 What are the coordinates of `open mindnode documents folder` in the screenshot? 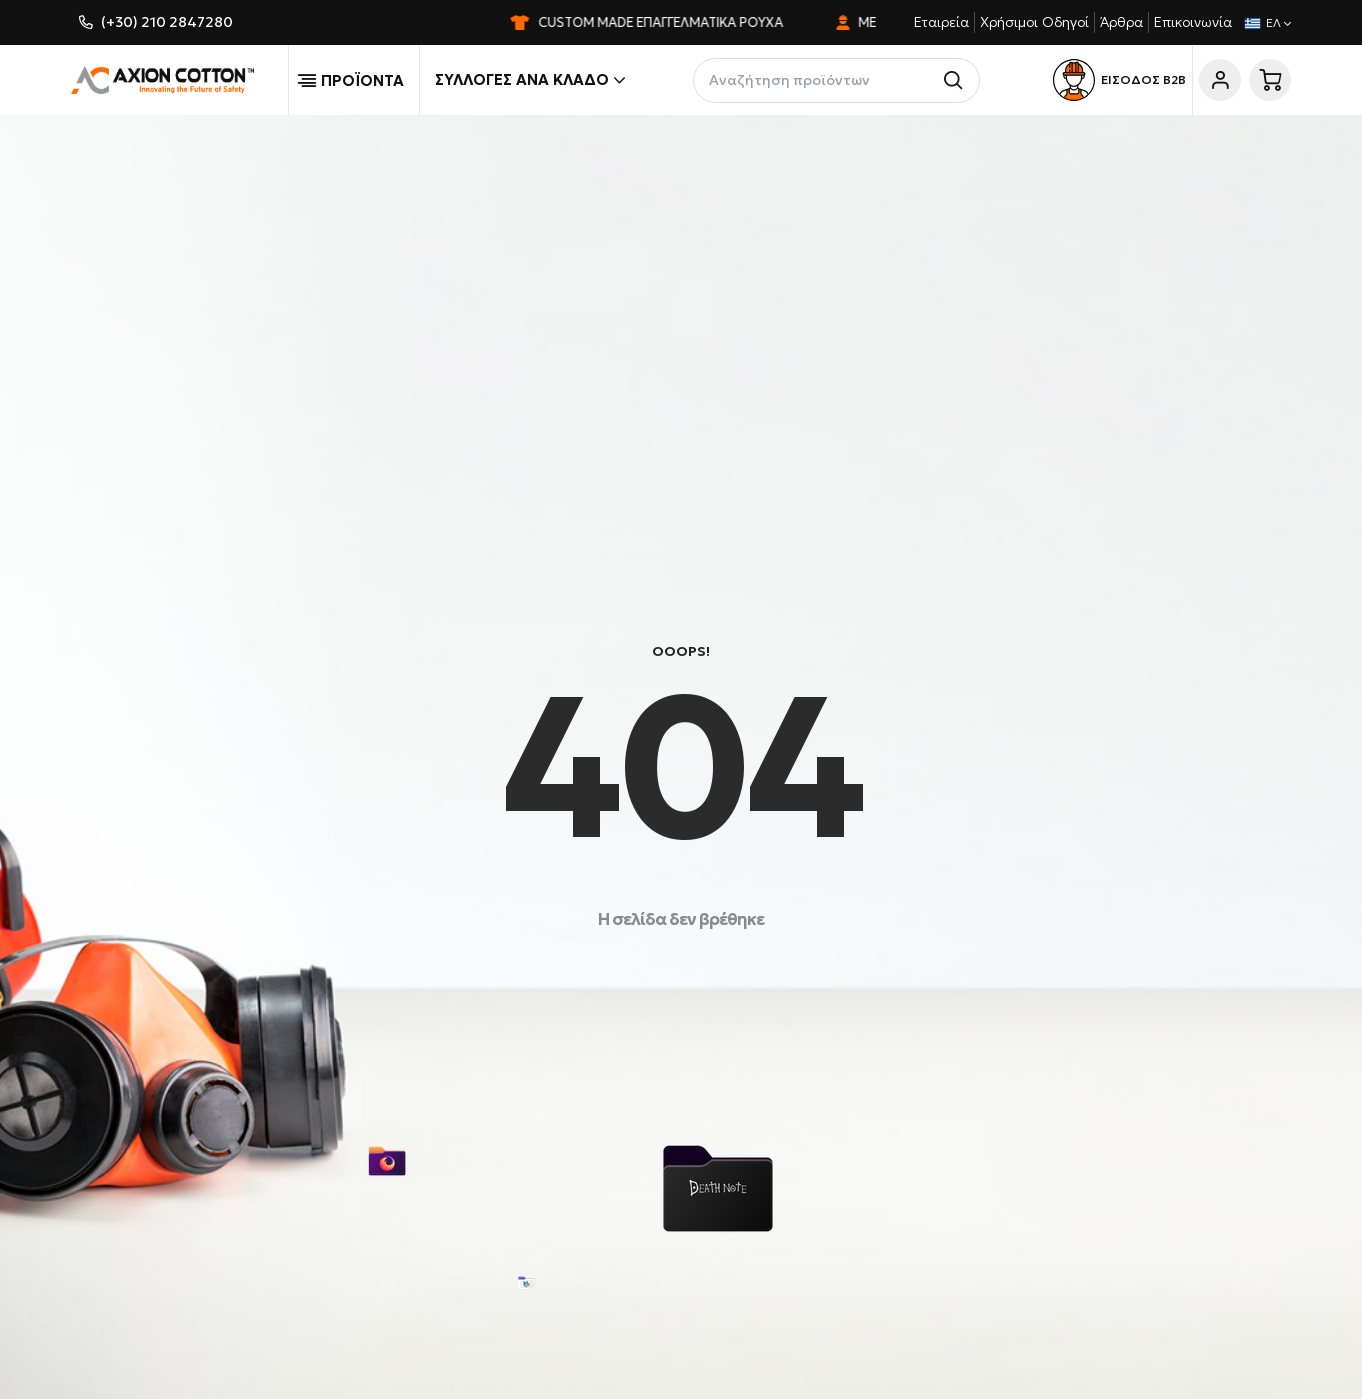 It's located at (526, 1283).